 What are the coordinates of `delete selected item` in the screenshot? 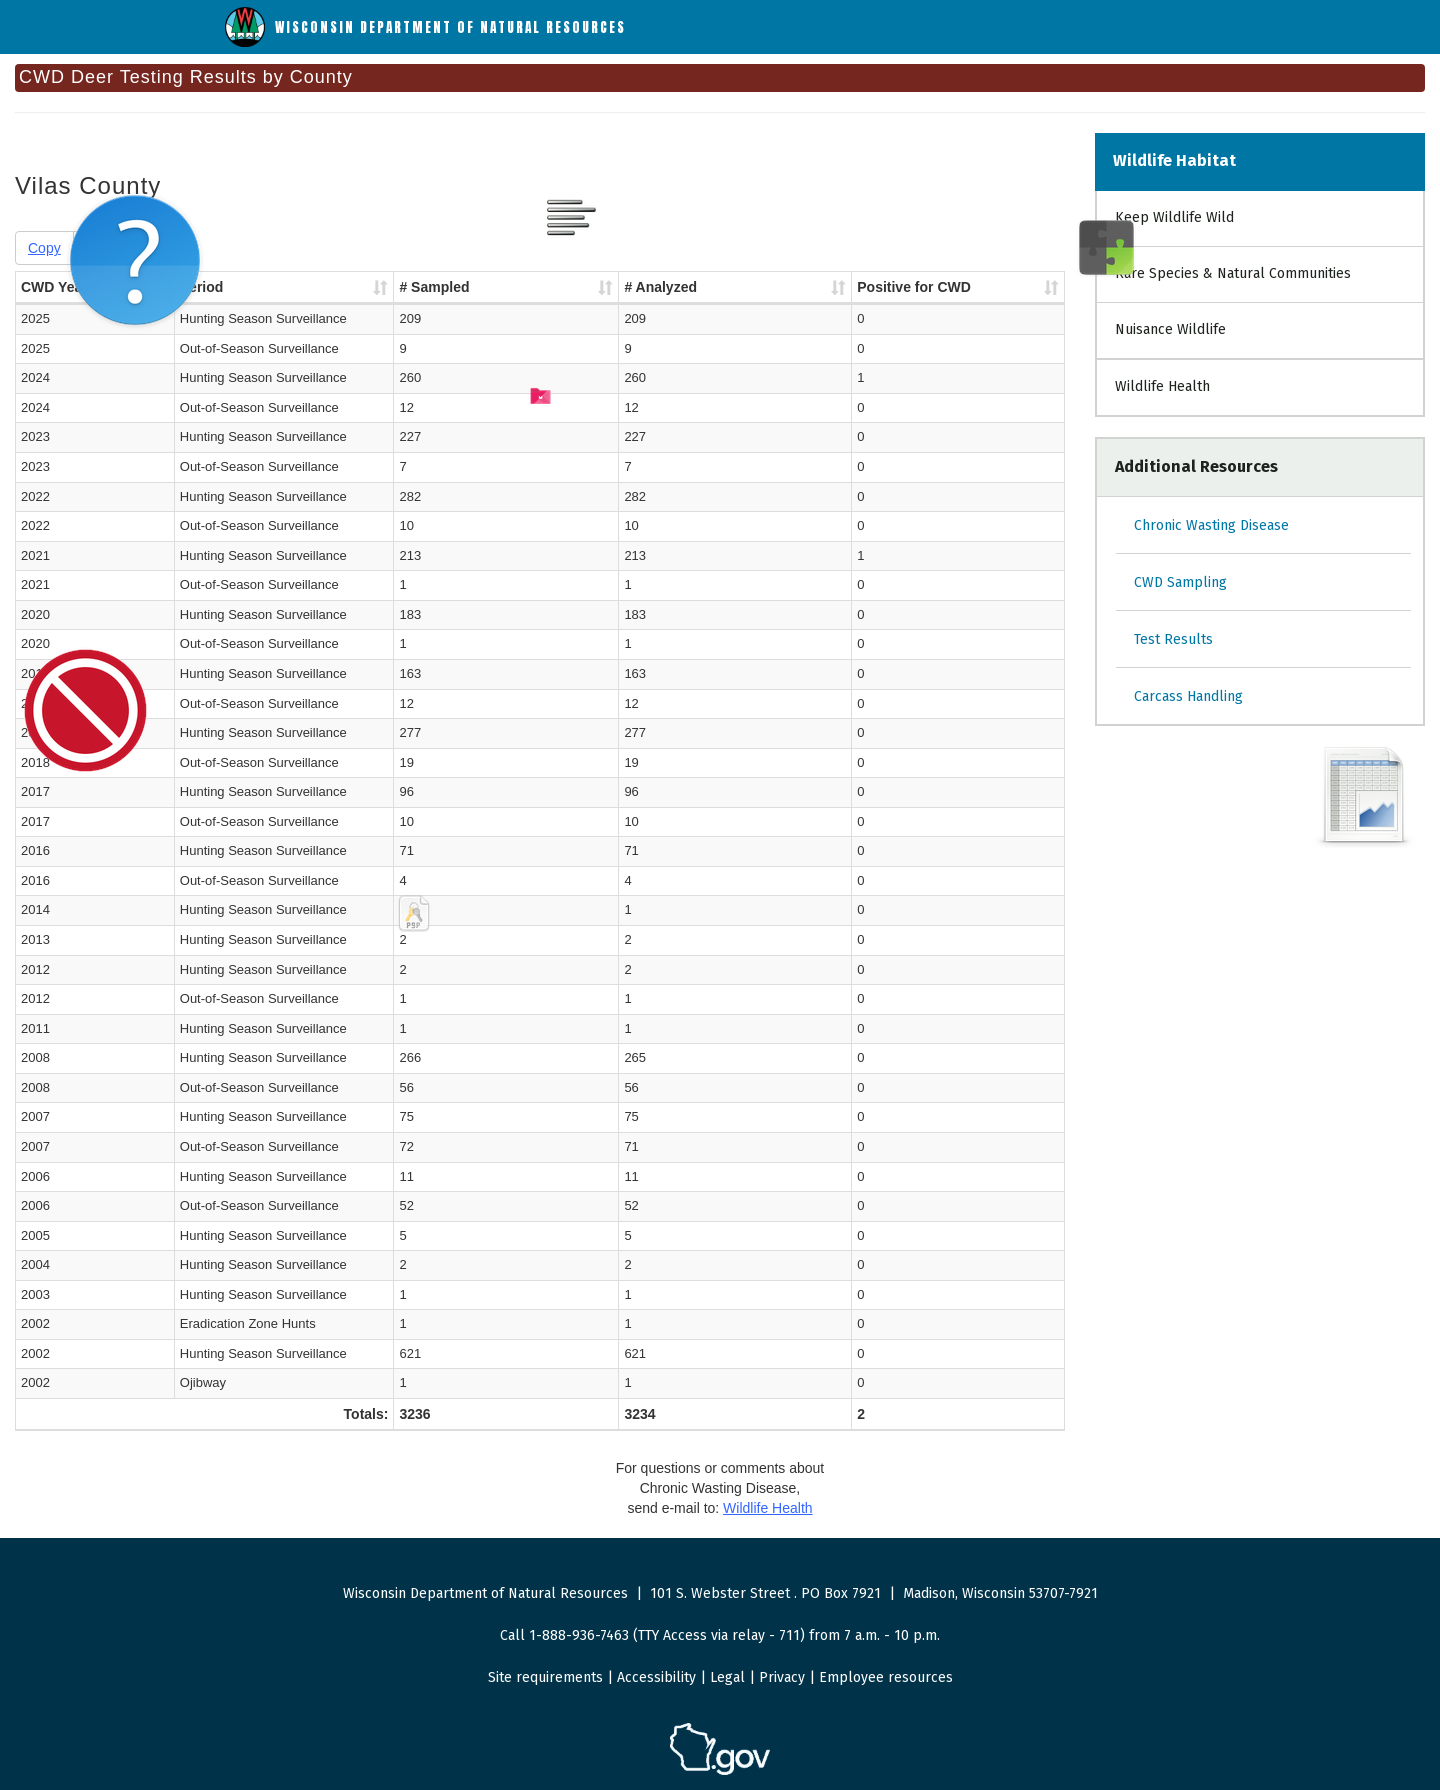 It's located at (85, 710).